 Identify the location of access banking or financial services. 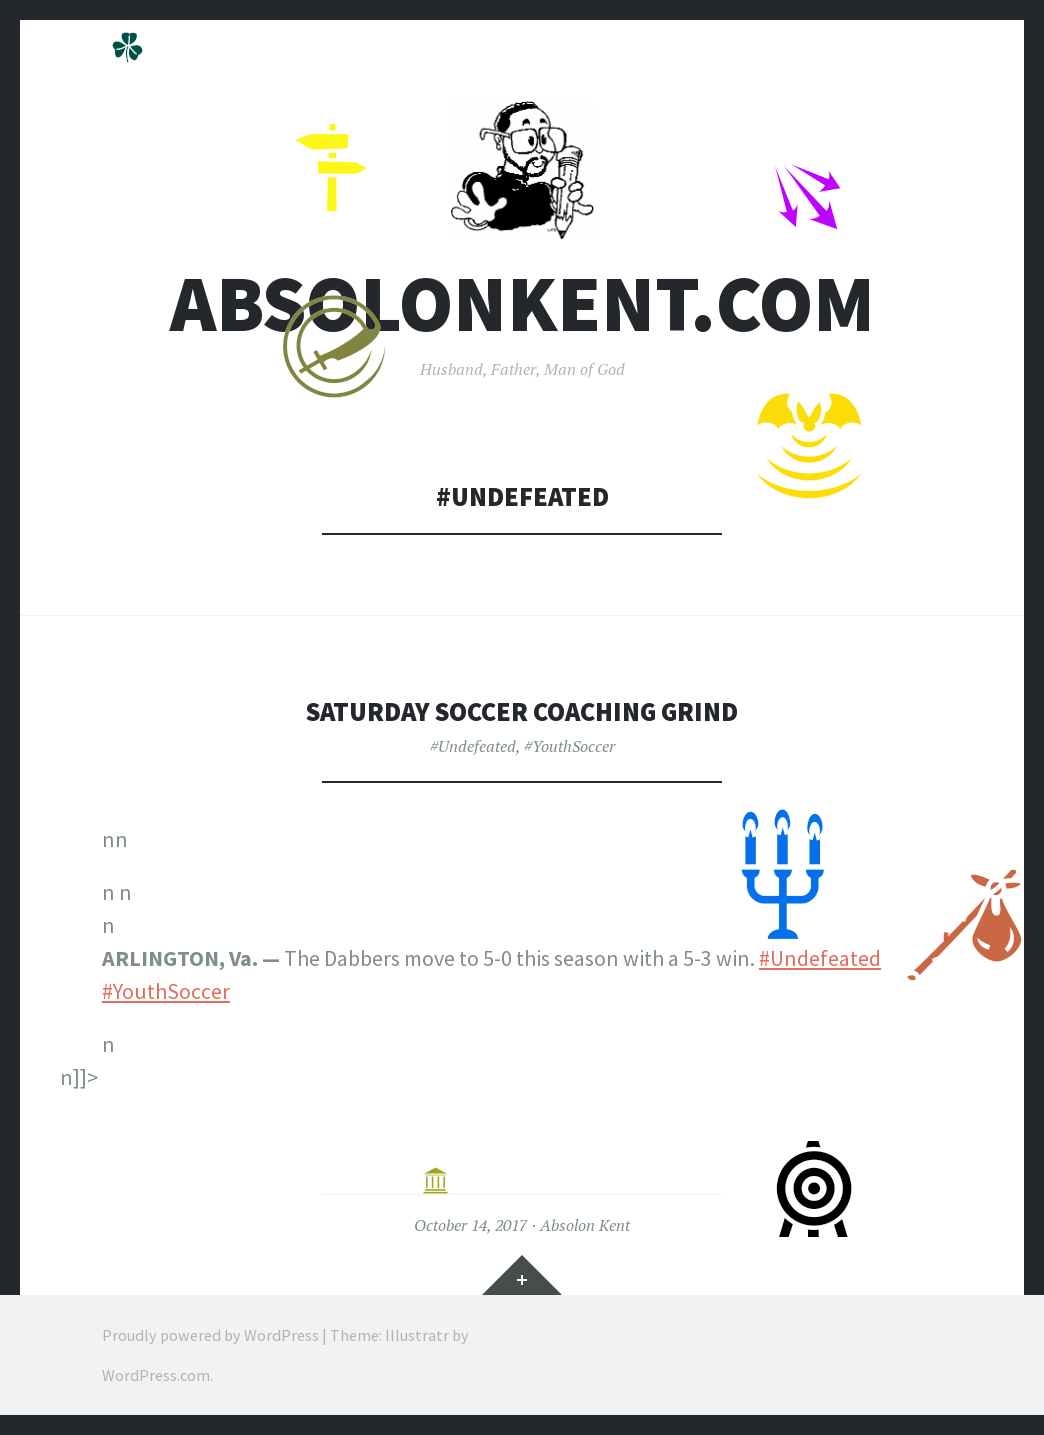
(435, 1180).